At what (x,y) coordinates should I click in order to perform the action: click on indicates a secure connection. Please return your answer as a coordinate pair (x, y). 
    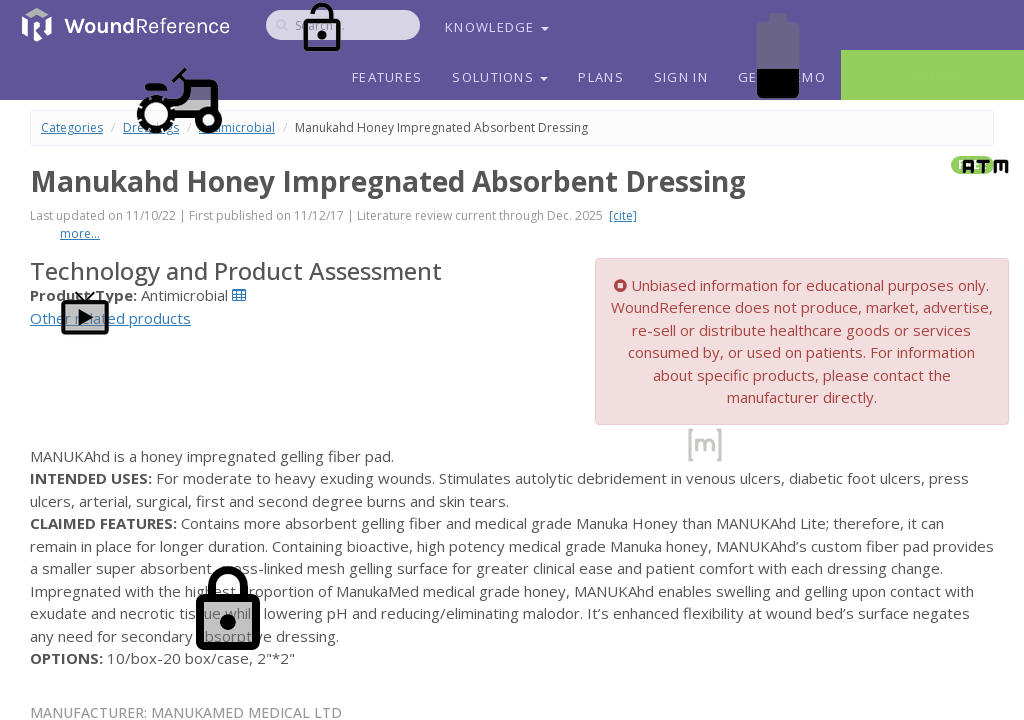
    Looking at the image, I should click on (228, 610).